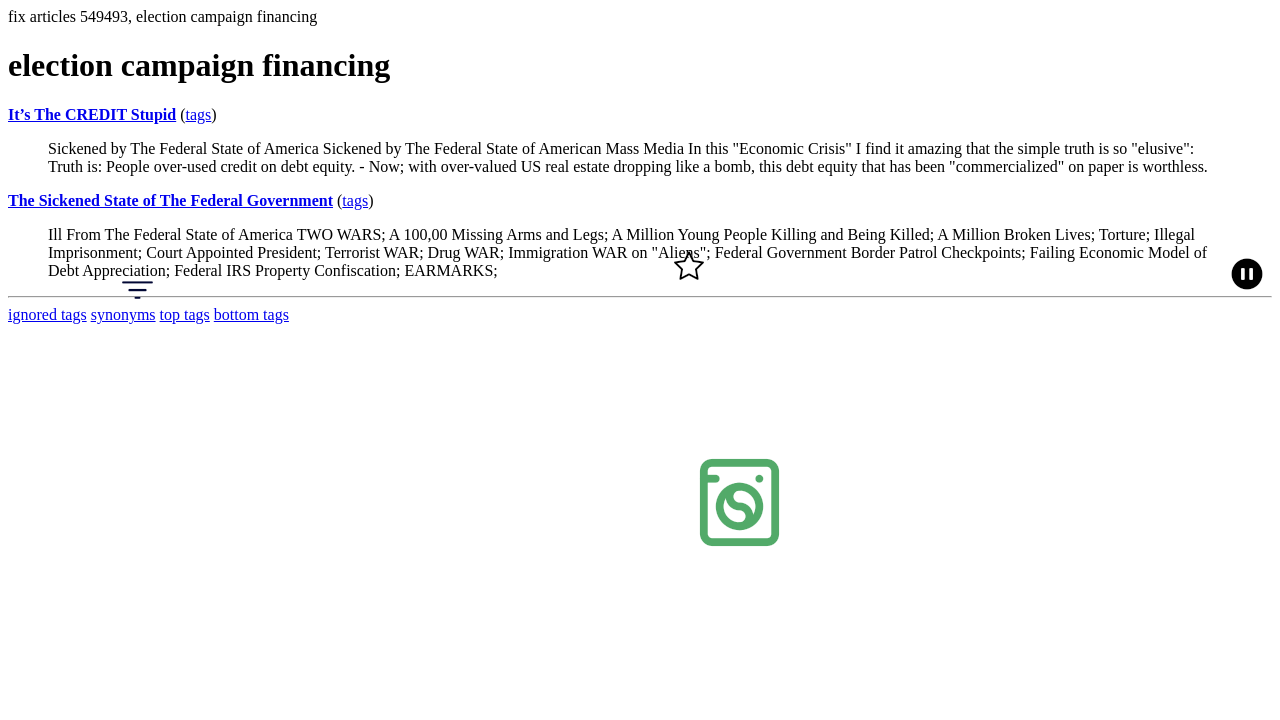 This screenshot has width=1280, height=720. What do you see at coordinates (1247, 274) in the screenshot?
I see `pause media playback` at bounding box center [1247, 274].